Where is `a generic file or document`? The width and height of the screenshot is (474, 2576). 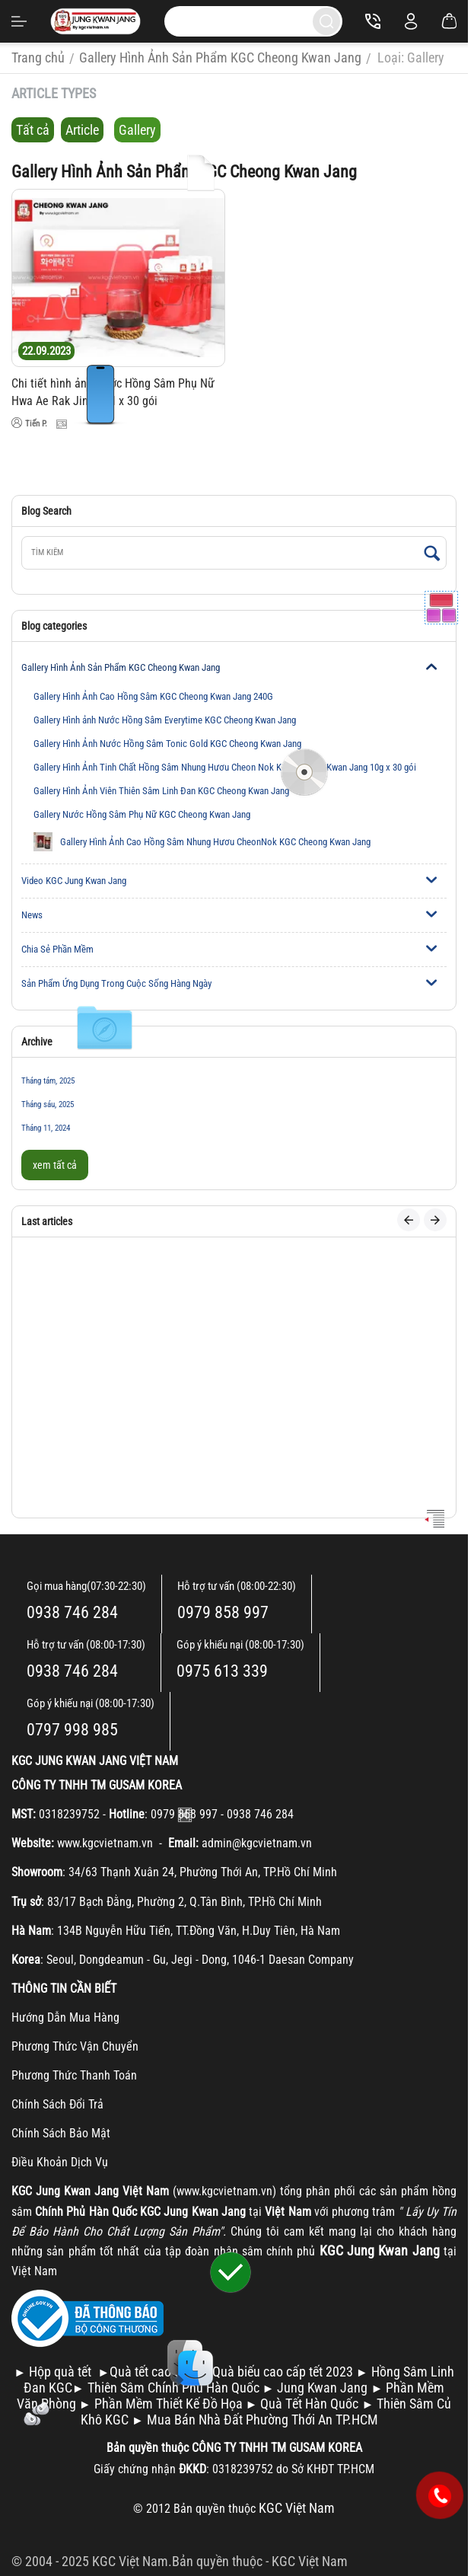
a generic file or document is located at coordinates (201, 174).